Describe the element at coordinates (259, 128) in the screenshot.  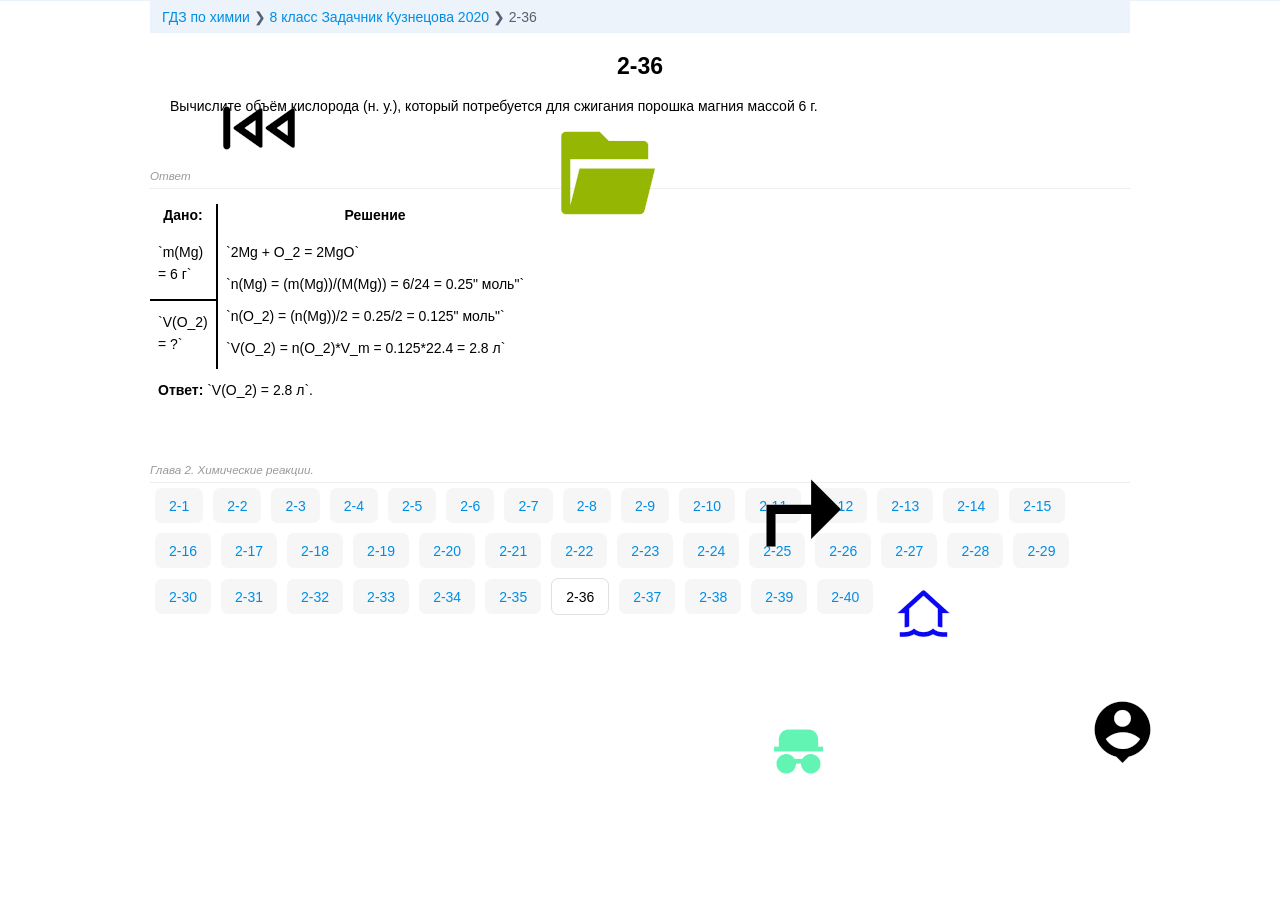
I see `skip to the beginning of the track` at that location.